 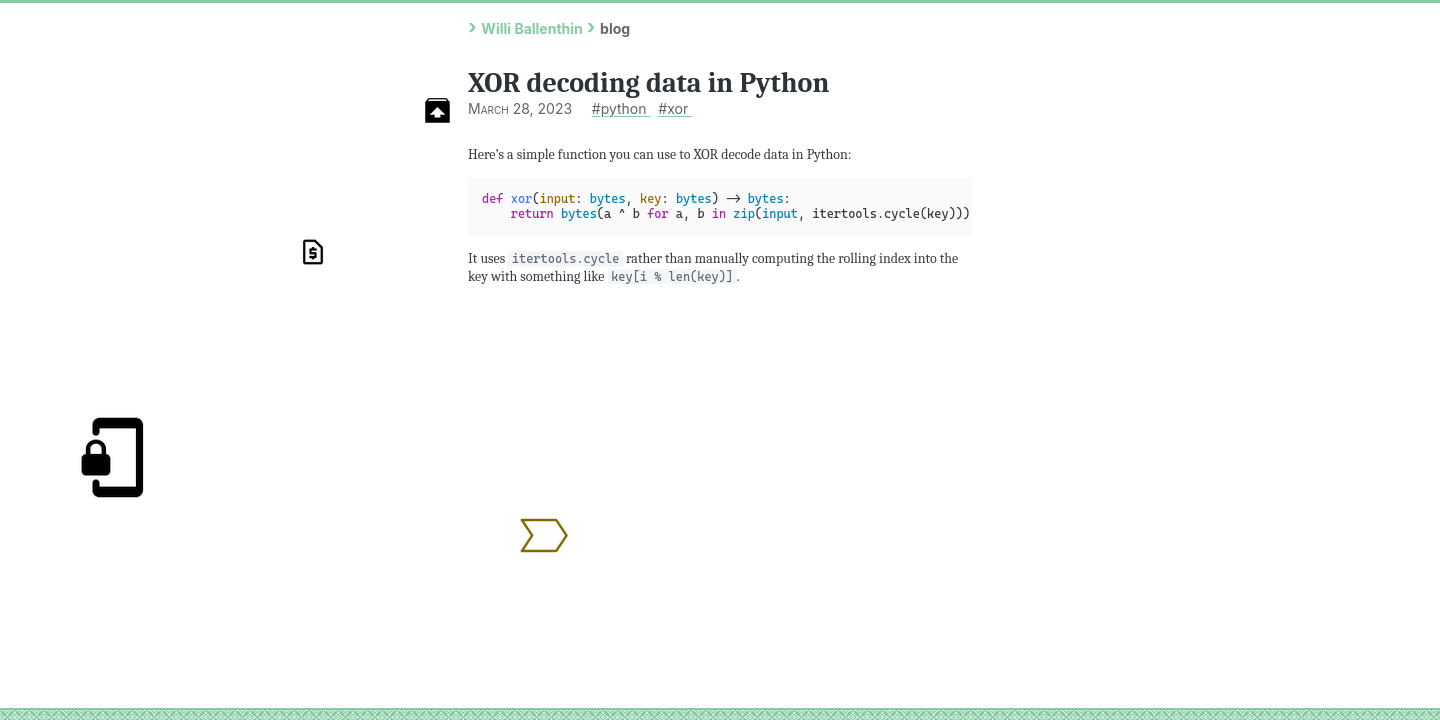 What do you see at coordinates (437, 110) in the screenshot?
I see `unarchive an item or message` at bounding box center [437, 110].